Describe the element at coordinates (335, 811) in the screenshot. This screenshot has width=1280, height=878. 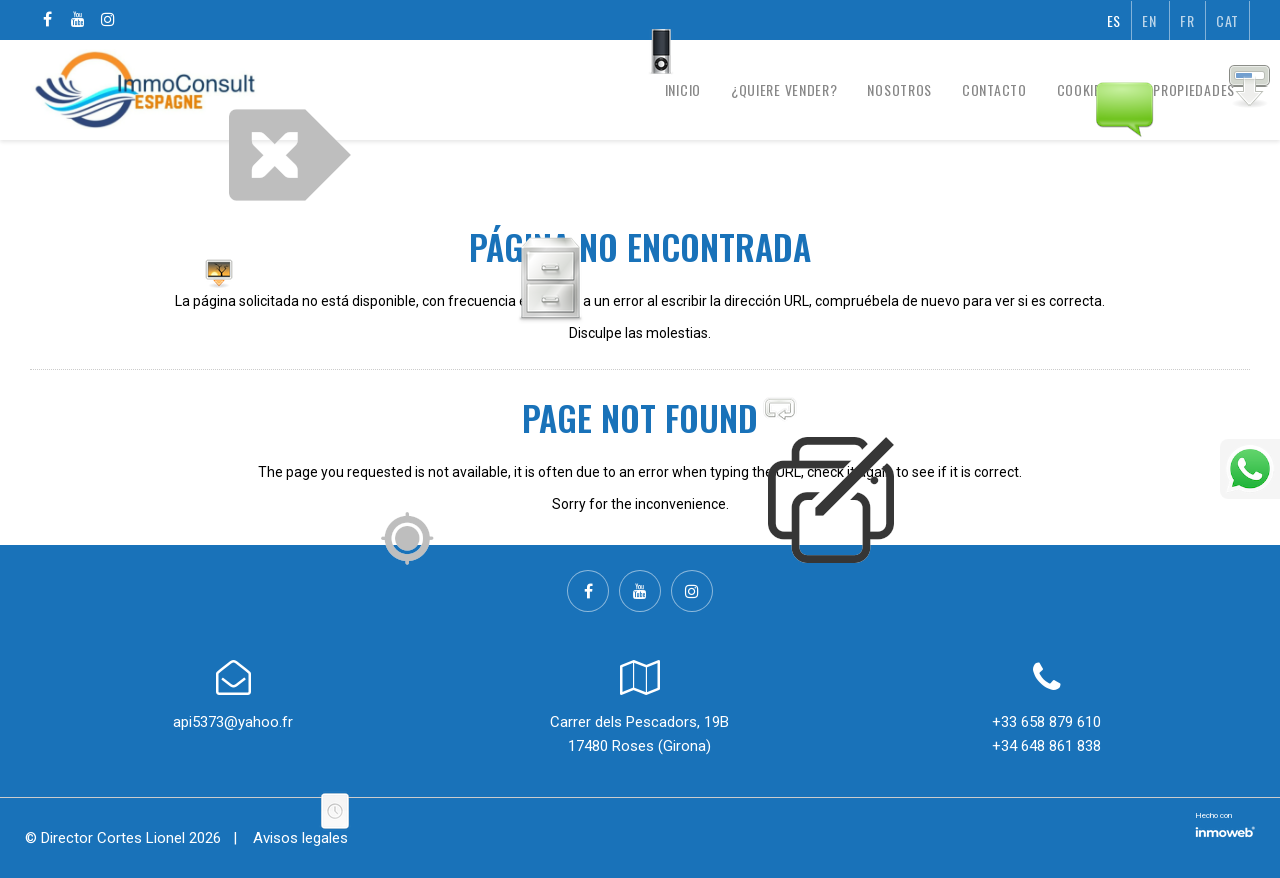
I see `image is currently loading` at that location.